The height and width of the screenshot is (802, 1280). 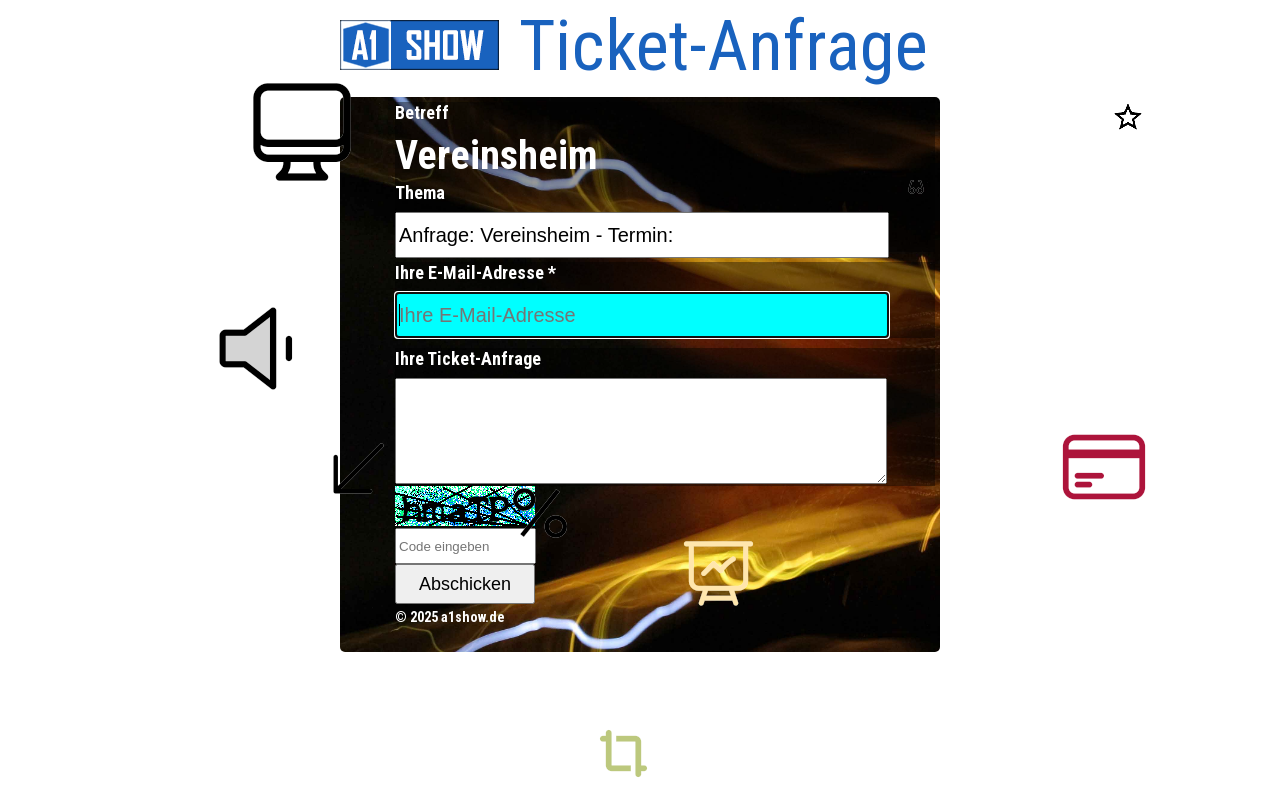 I want to click on add item to favorites, so click(x=1128, y=117).